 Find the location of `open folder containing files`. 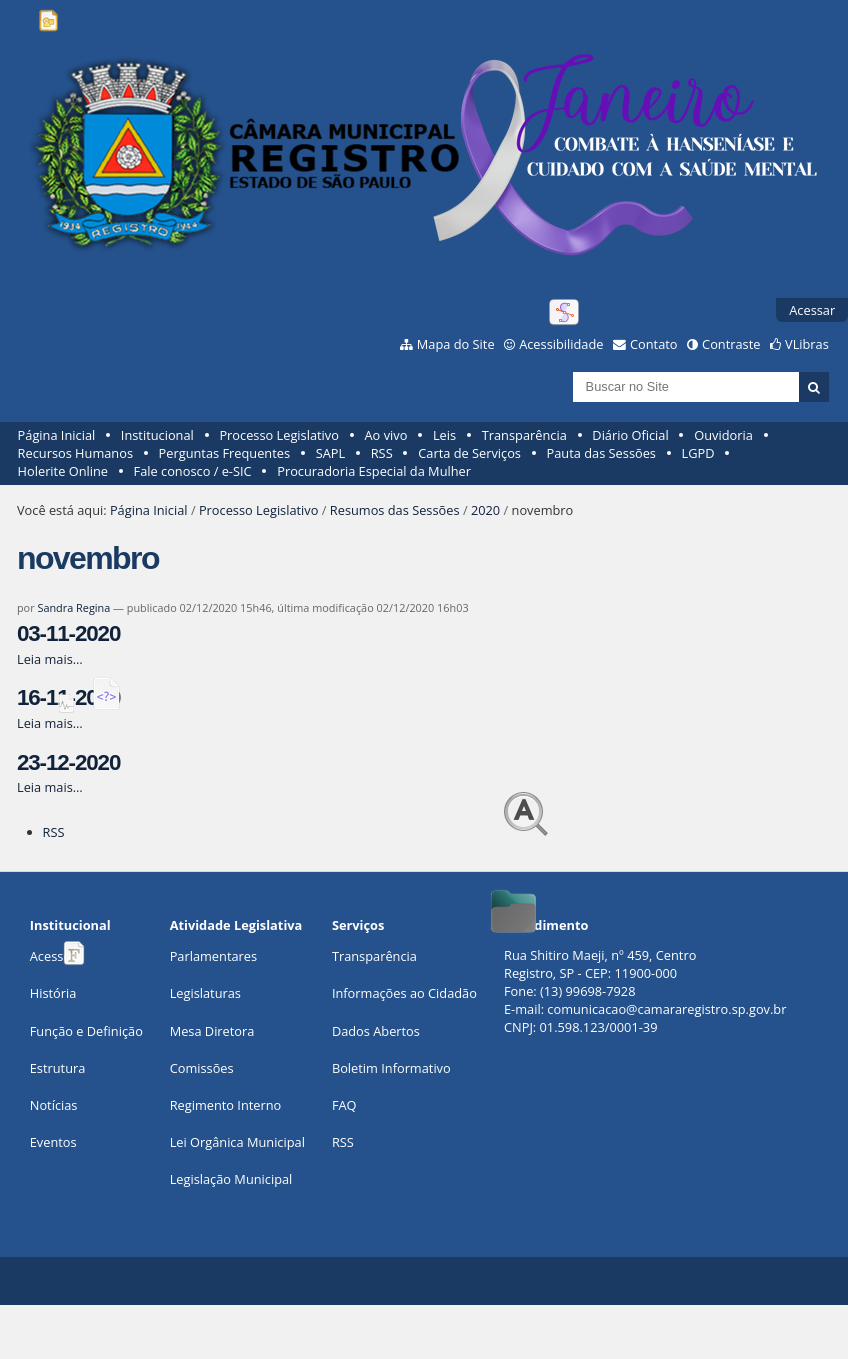

open folder containing files is located at coordinates (513, 911).